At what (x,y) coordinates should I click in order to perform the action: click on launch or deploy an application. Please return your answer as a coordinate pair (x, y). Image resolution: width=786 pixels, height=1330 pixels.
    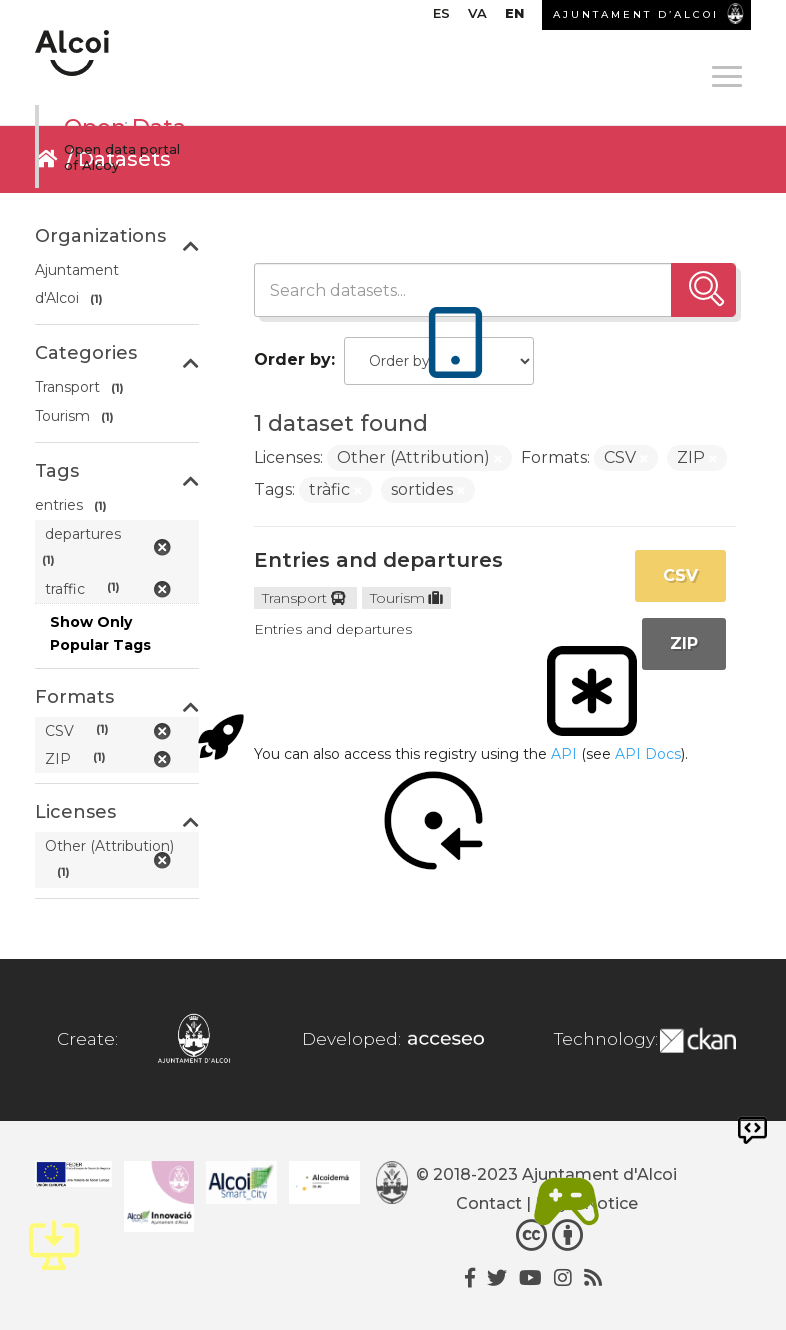
    Looking at the image, I should click on (221, 737).